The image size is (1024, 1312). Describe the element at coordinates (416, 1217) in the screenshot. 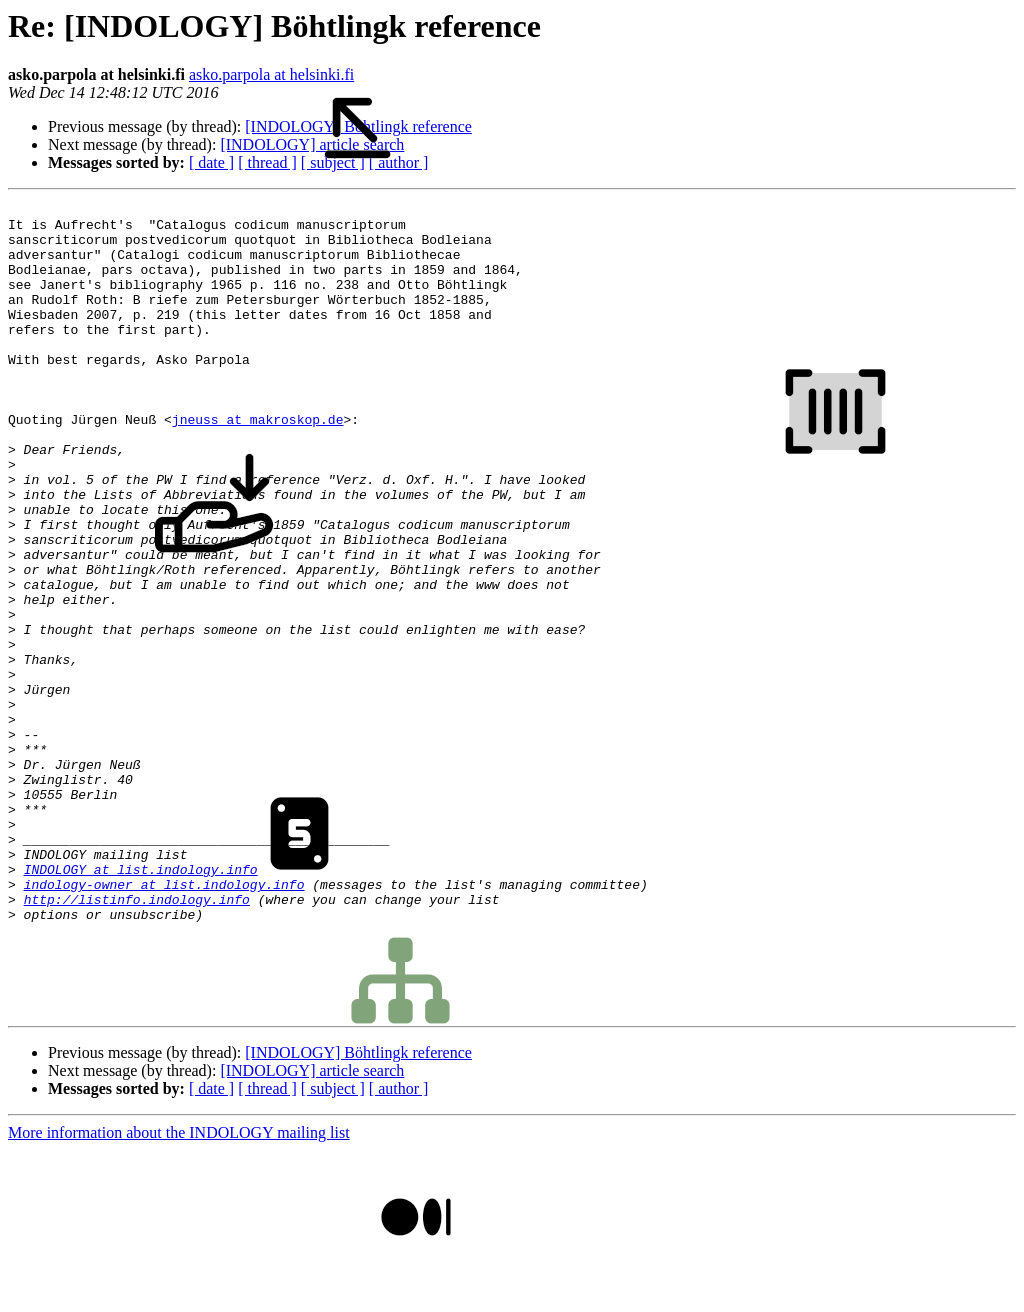

I see `open the Medium app` at that location.